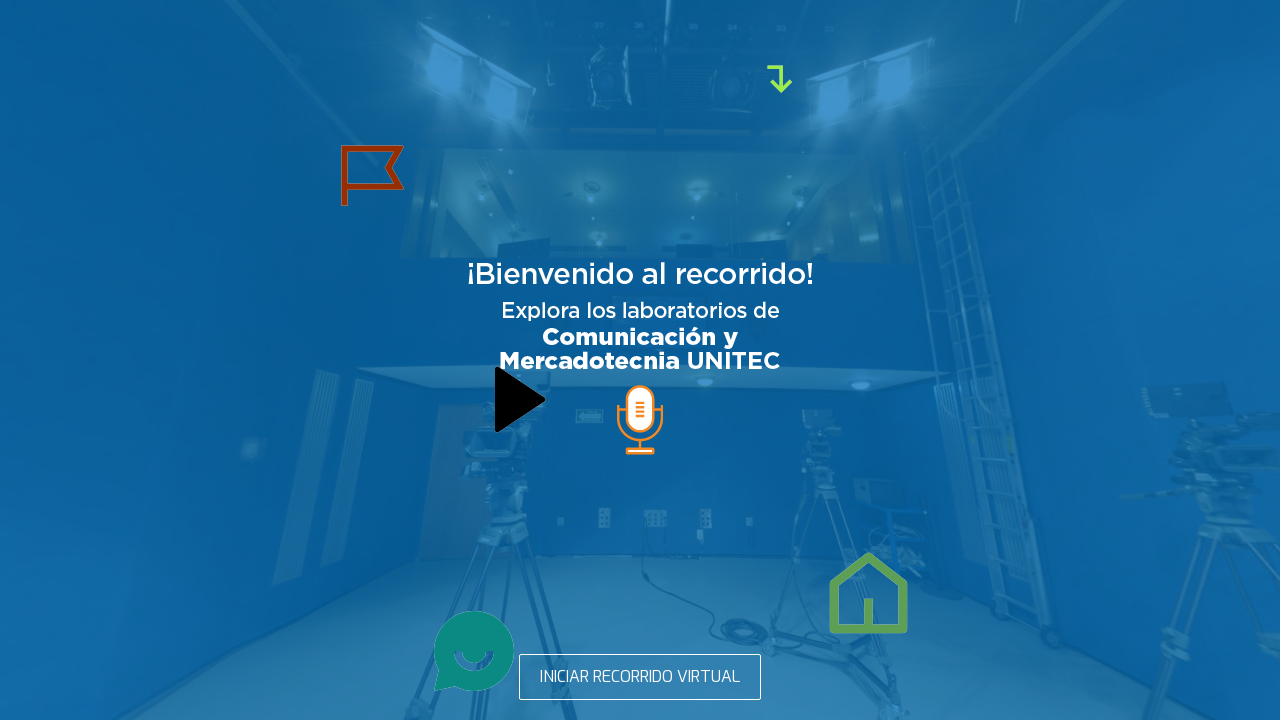 Image resolution: width=1280 pixels, height=720 pixels. Describe the element at coordinates (474, 651) in the screenshot. I see `open friendly chat or messaging` at that location.